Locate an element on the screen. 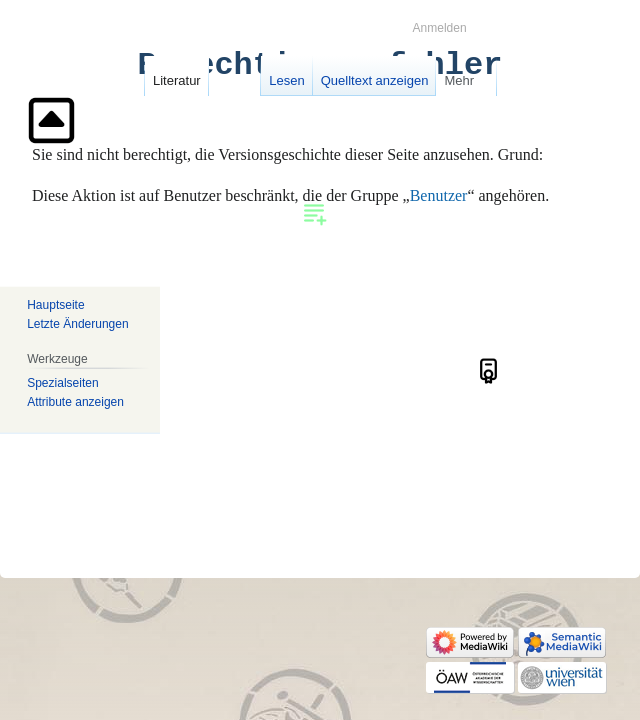 The image size is (640, 720). add new text or text field is located at coordinates (314, 213).